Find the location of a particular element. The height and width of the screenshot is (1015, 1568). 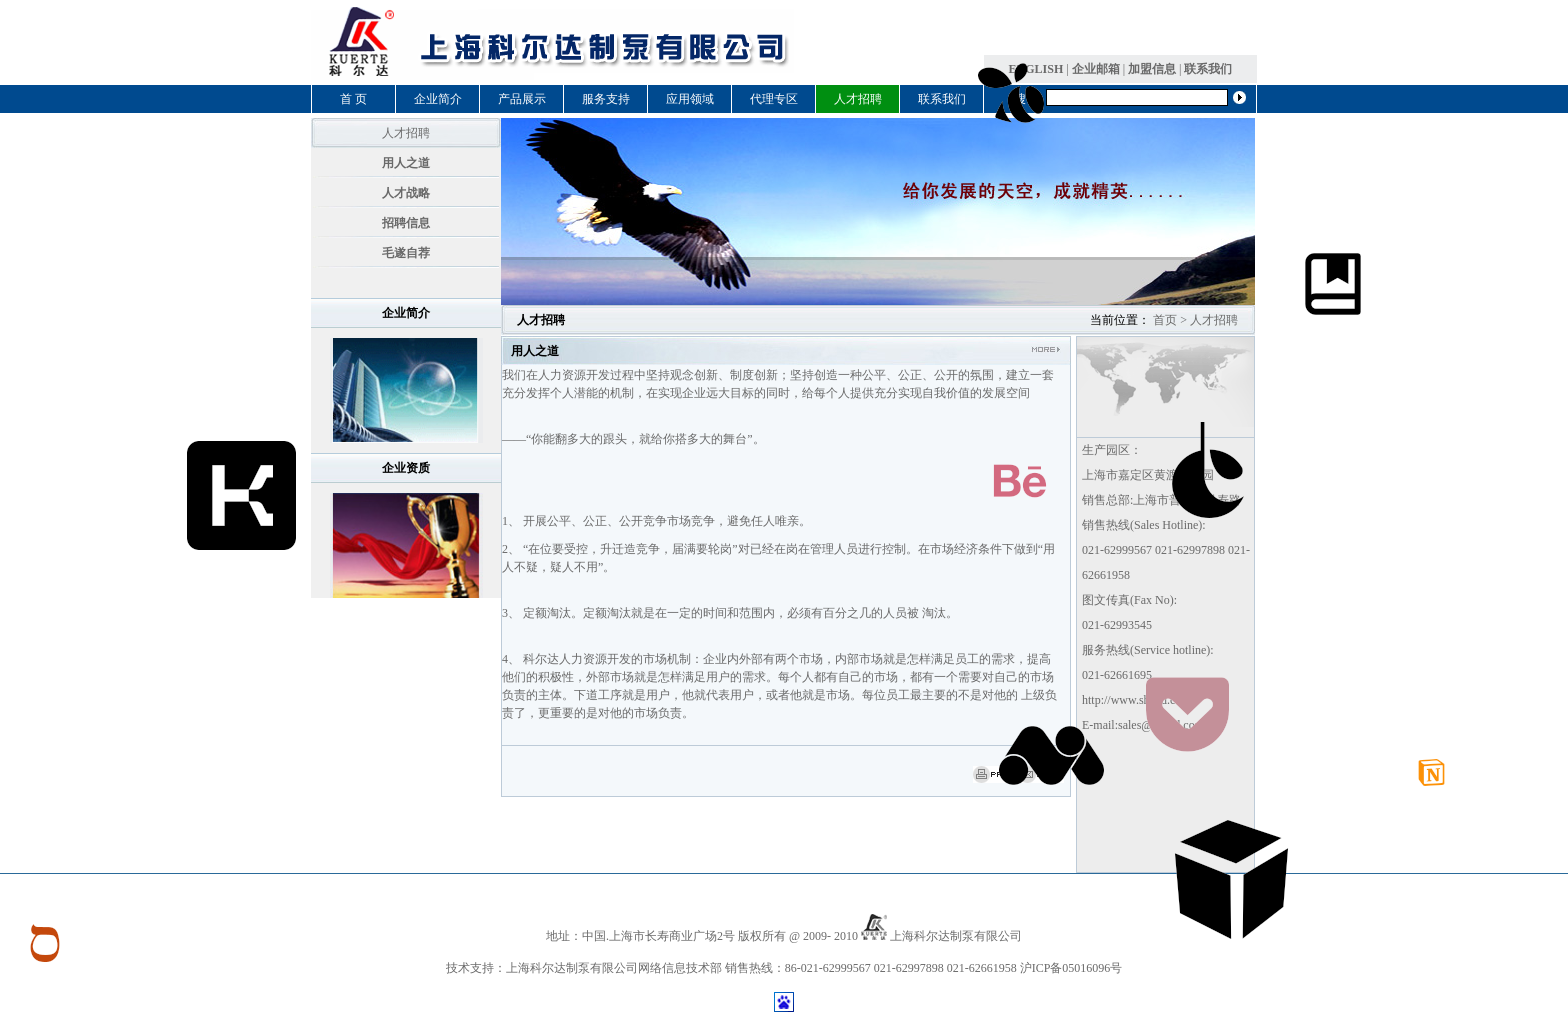

link to CNES (French space agency) website is located at coordinates (1208, 470).